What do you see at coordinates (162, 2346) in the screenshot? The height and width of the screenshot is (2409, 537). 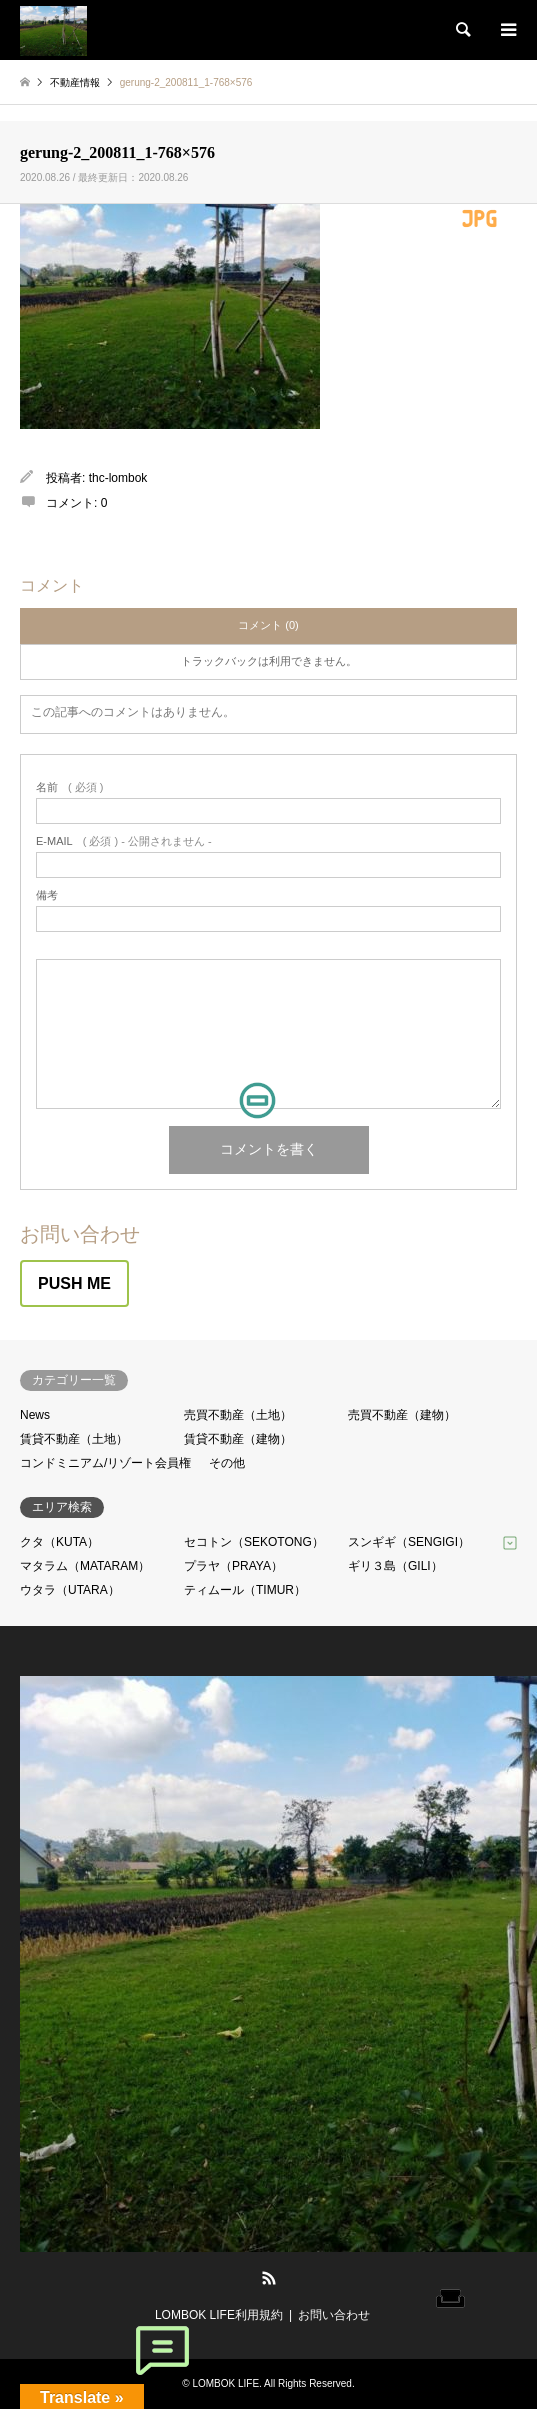 I see `open a chat or messaging feature` at bounding box center [162, 2346].